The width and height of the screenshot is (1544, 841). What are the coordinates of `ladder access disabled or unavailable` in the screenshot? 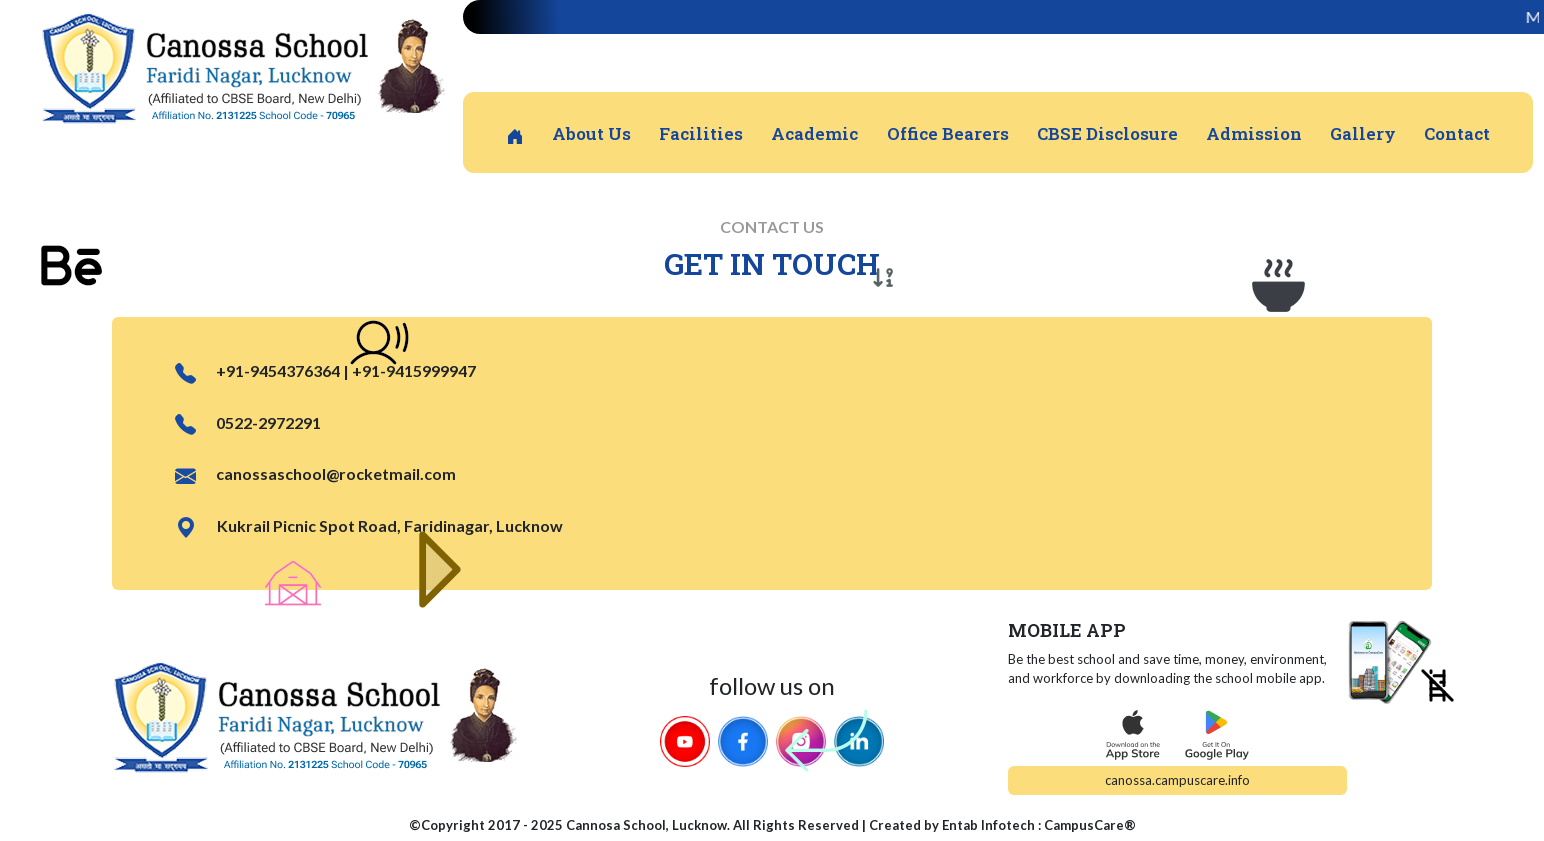 It's located at (1437, 685).